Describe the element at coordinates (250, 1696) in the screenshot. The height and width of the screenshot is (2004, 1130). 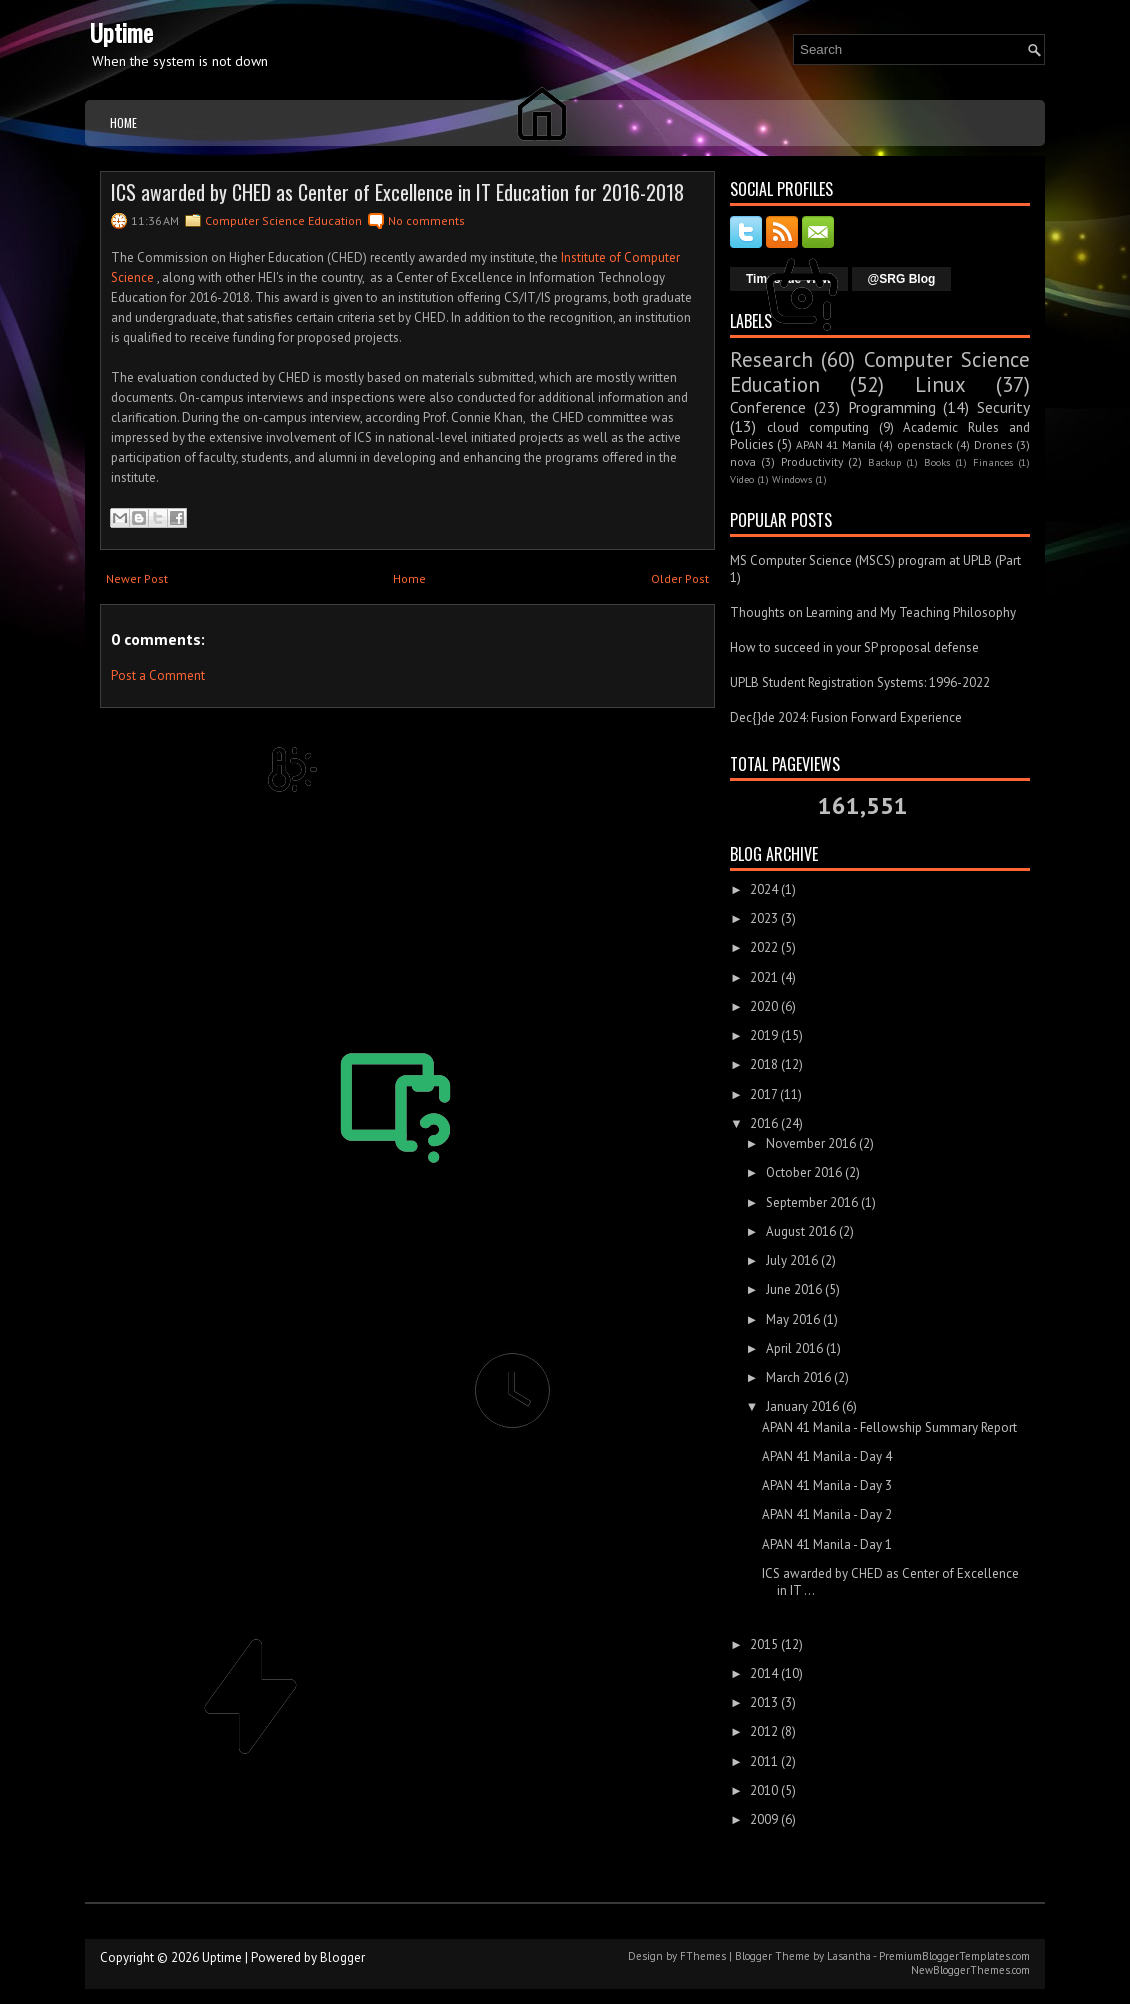
I see `indicates flash or lightning mode is enabled` at that location.